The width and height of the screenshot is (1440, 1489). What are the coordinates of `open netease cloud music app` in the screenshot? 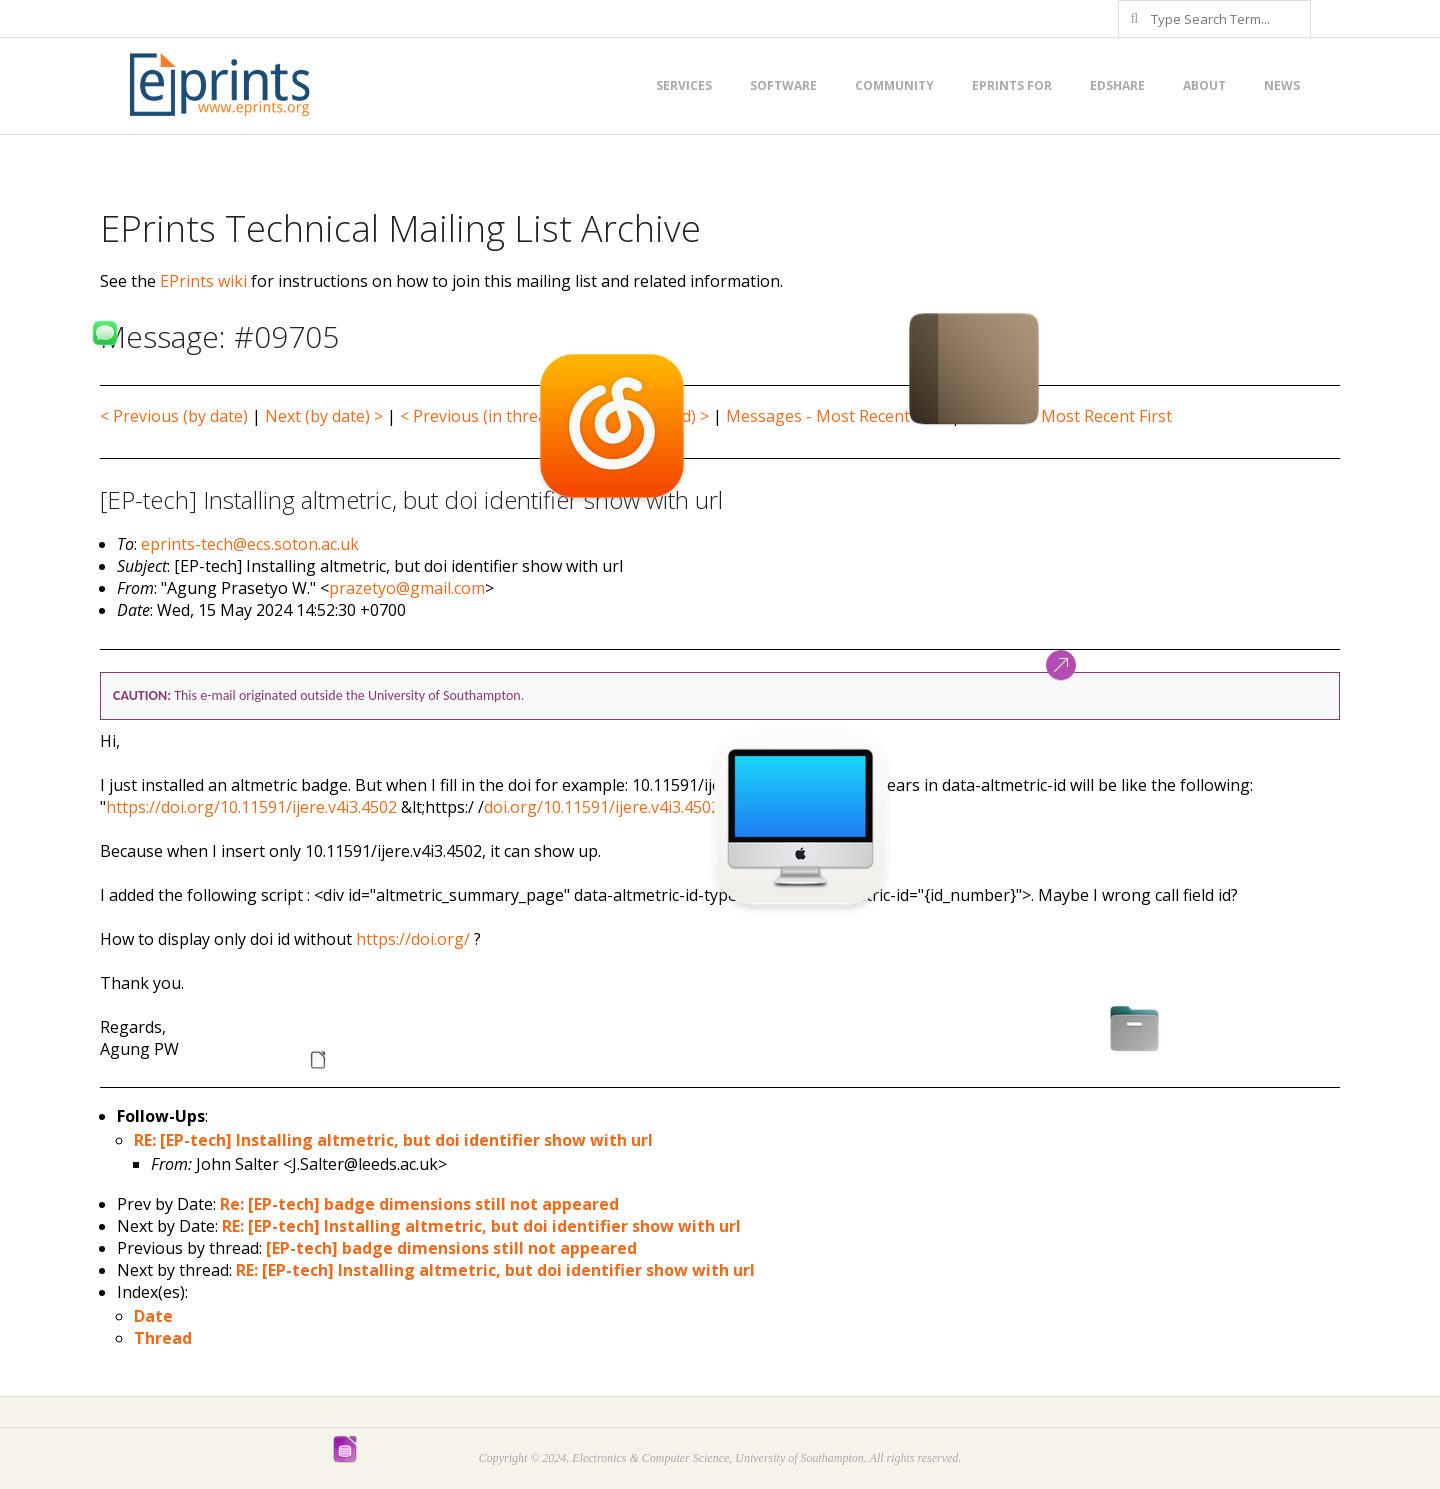 It's located at (612, 426).